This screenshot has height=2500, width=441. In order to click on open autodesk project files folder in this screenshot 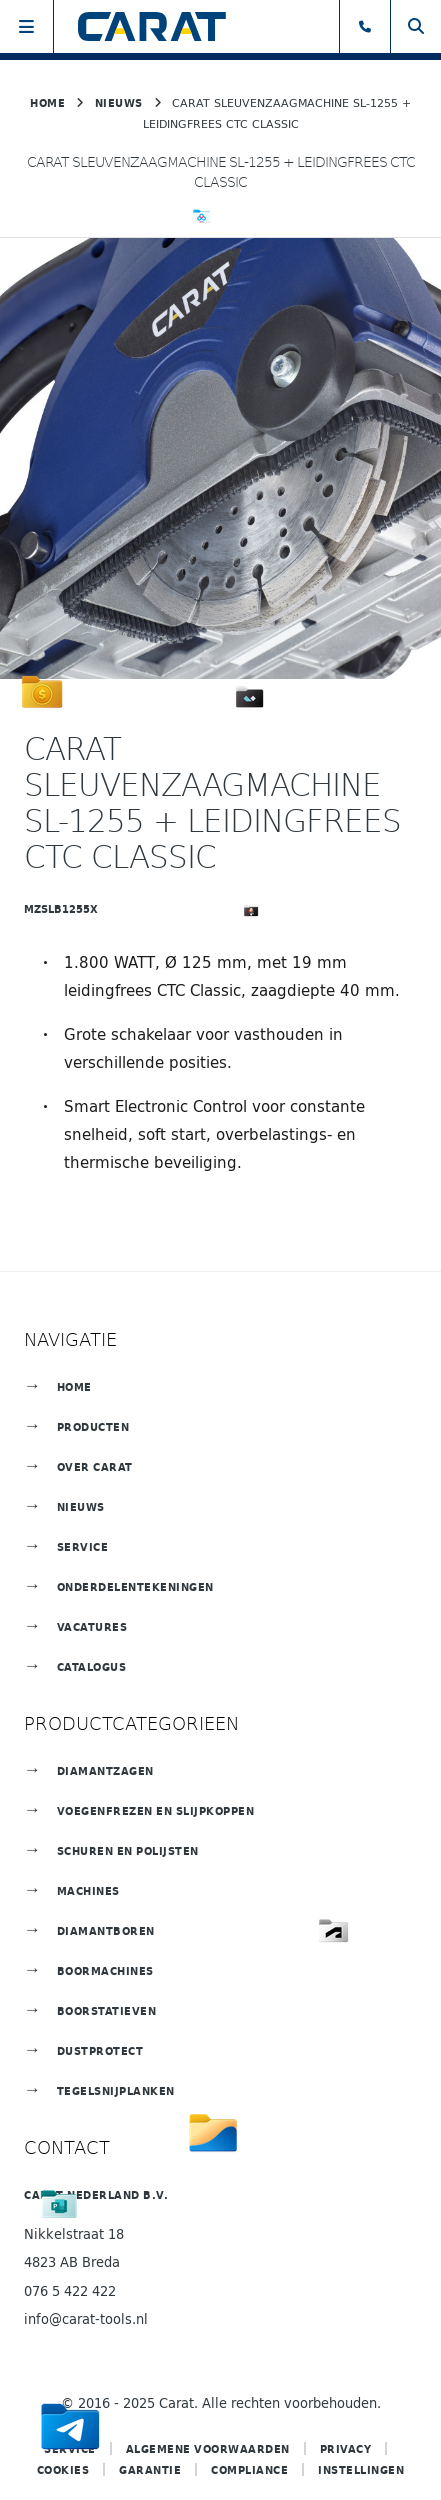, I will do `click(333, 1931)`.